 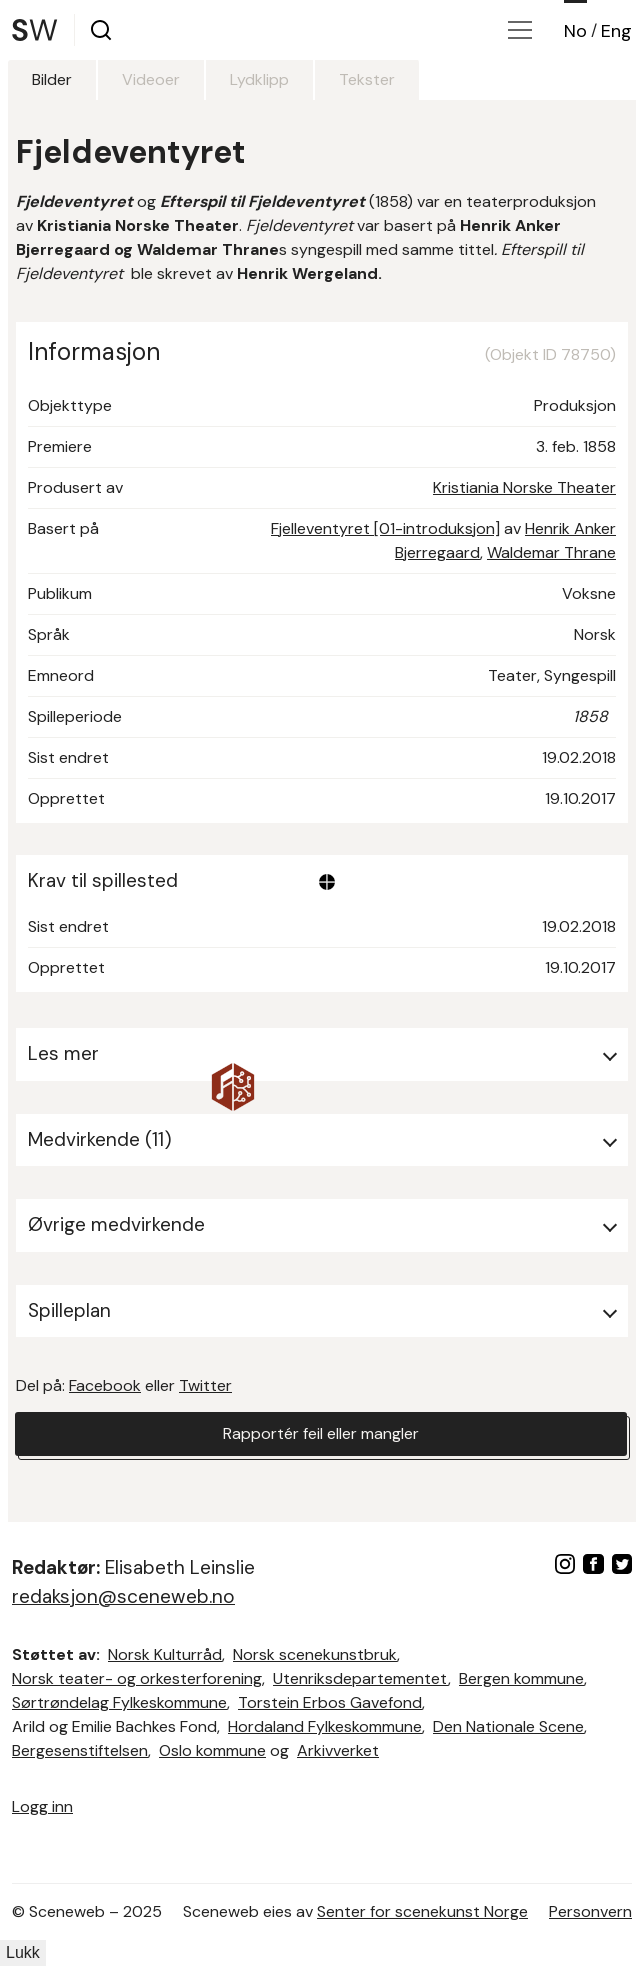 I want to click on quarto publishing system logo, so click(x=327, y=882).